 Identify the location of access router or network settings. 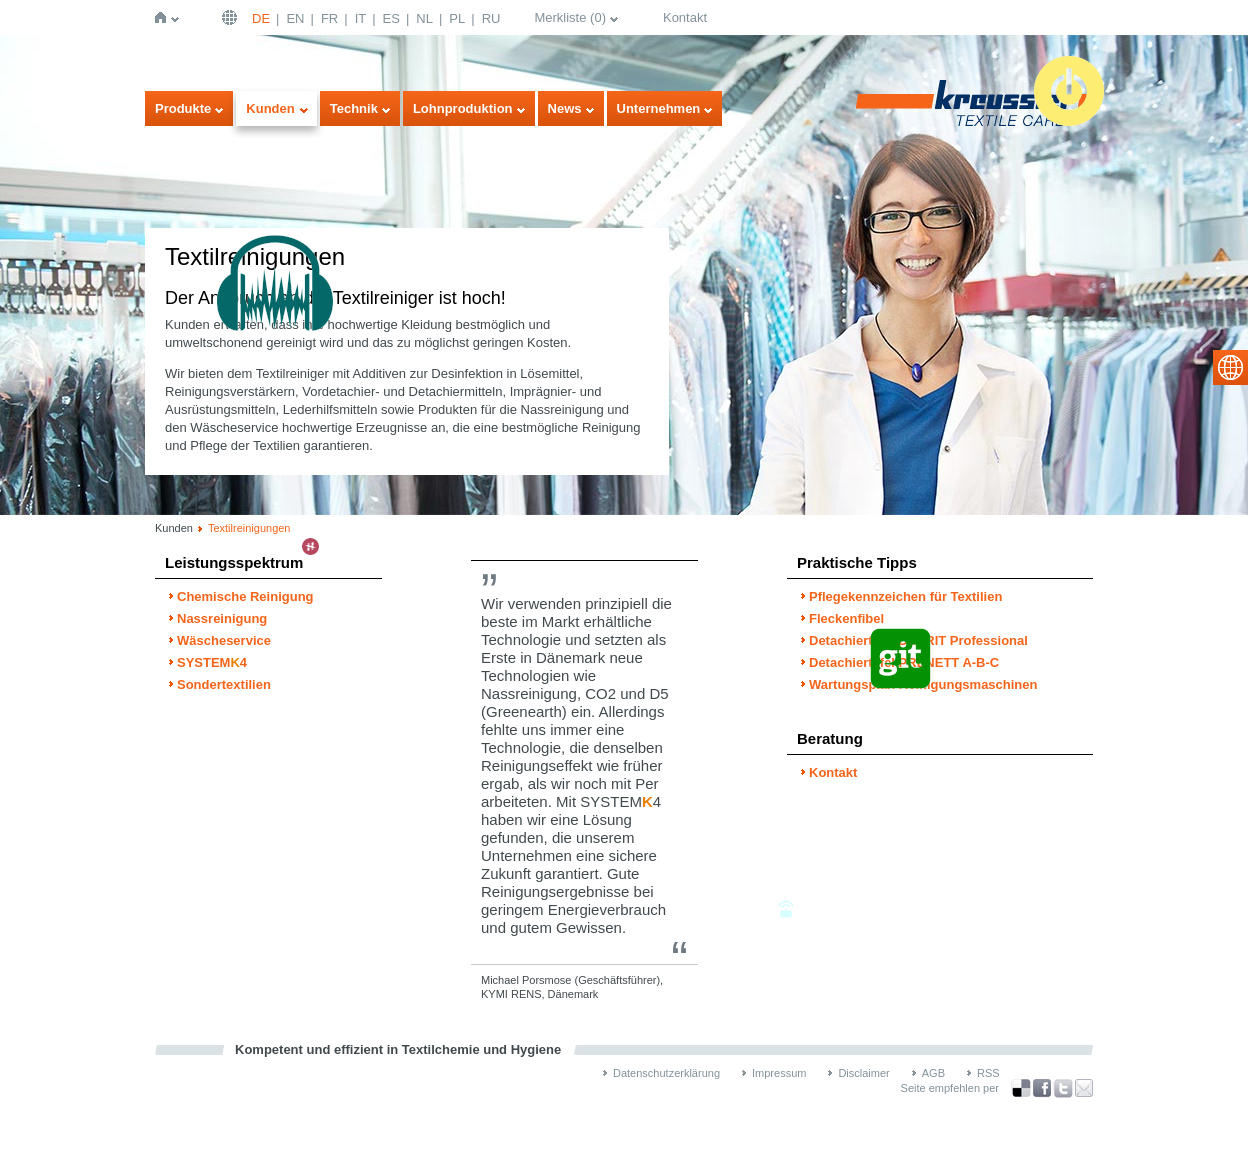
(786, 909).